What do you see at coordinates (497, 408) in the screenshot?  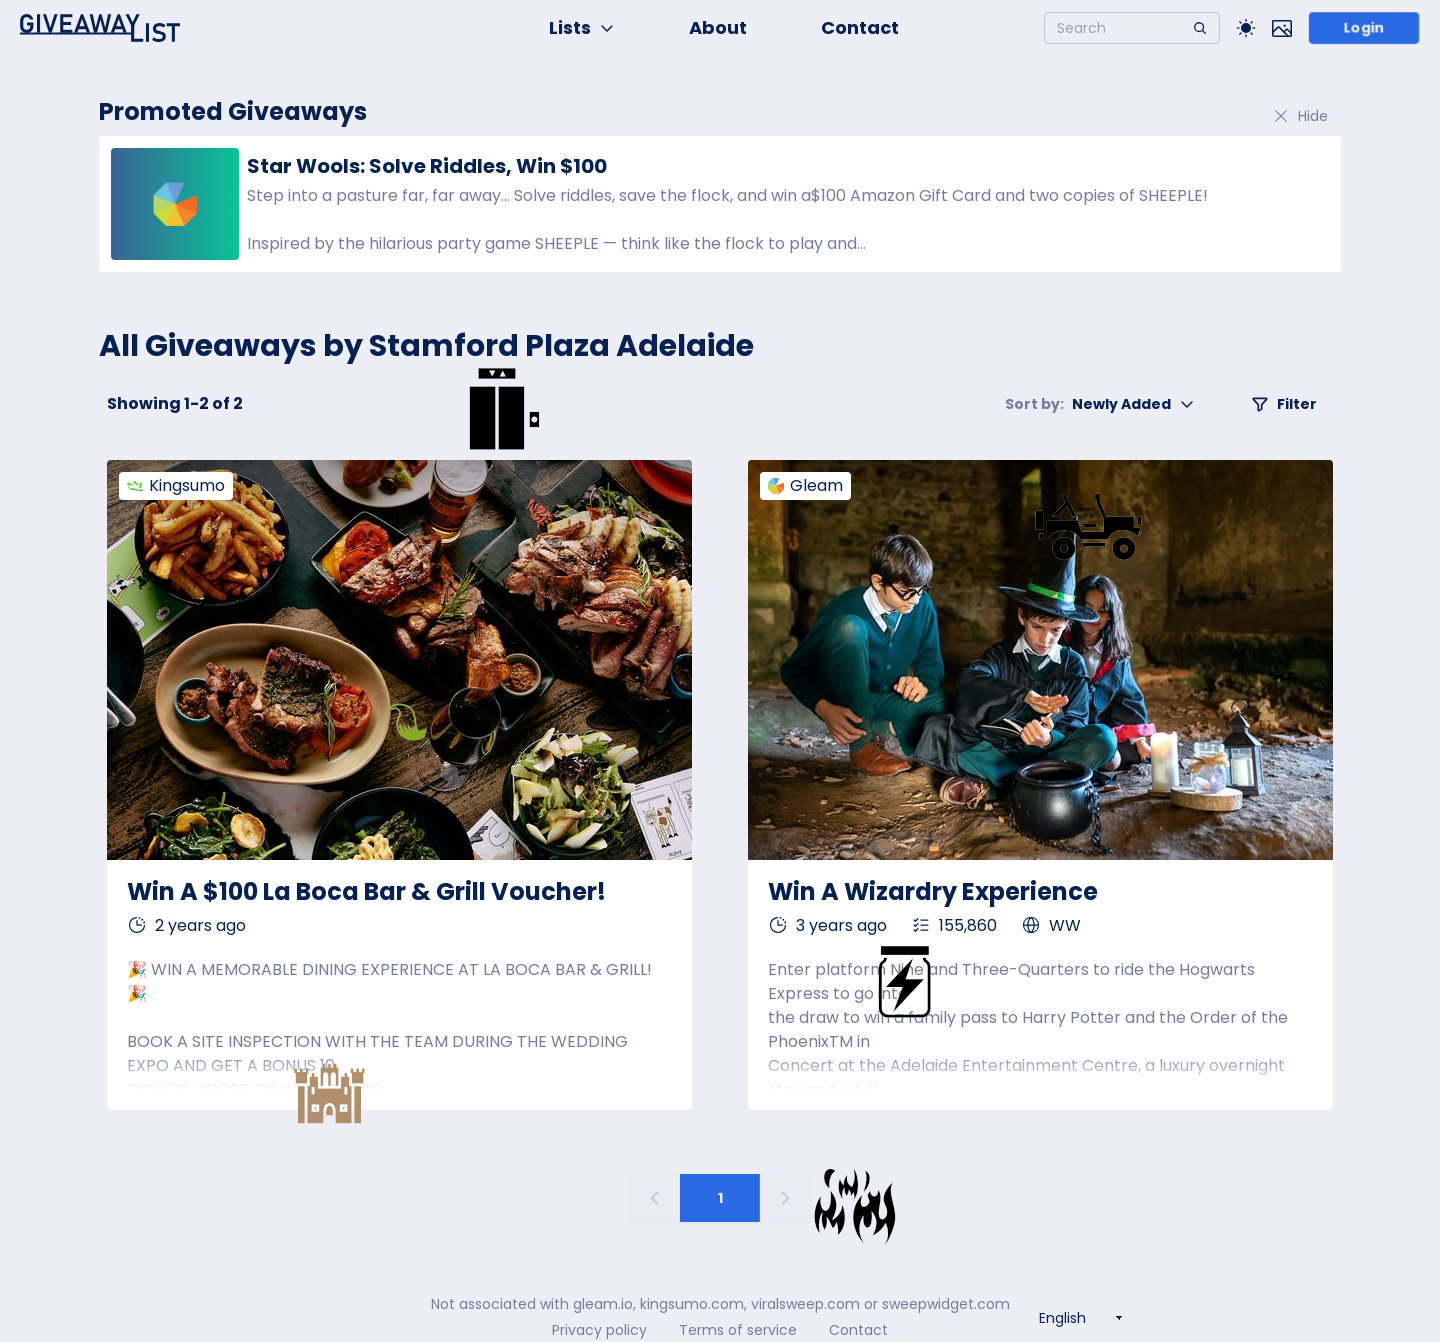 I see `access elevator or floor navigation` at bounding box center [497, 408].